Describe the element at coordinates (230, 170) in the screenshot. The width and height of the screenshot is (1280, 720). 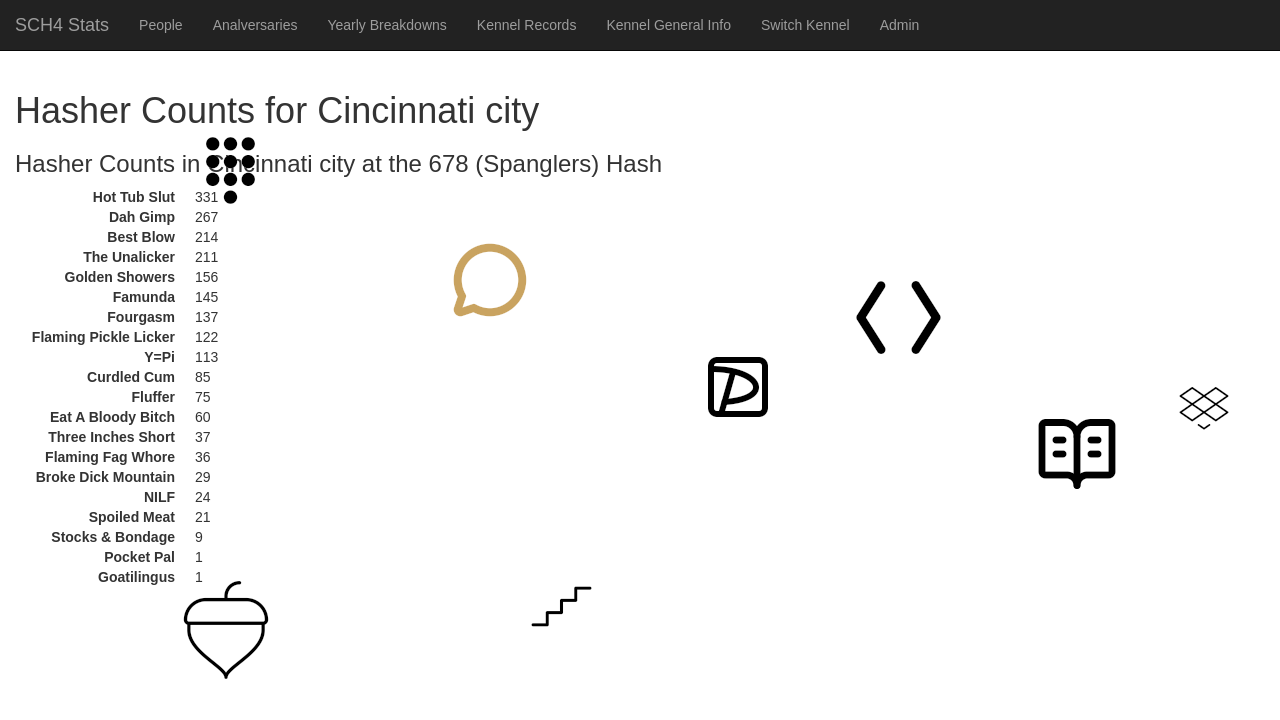
I see `open the phone dialer` at that location.